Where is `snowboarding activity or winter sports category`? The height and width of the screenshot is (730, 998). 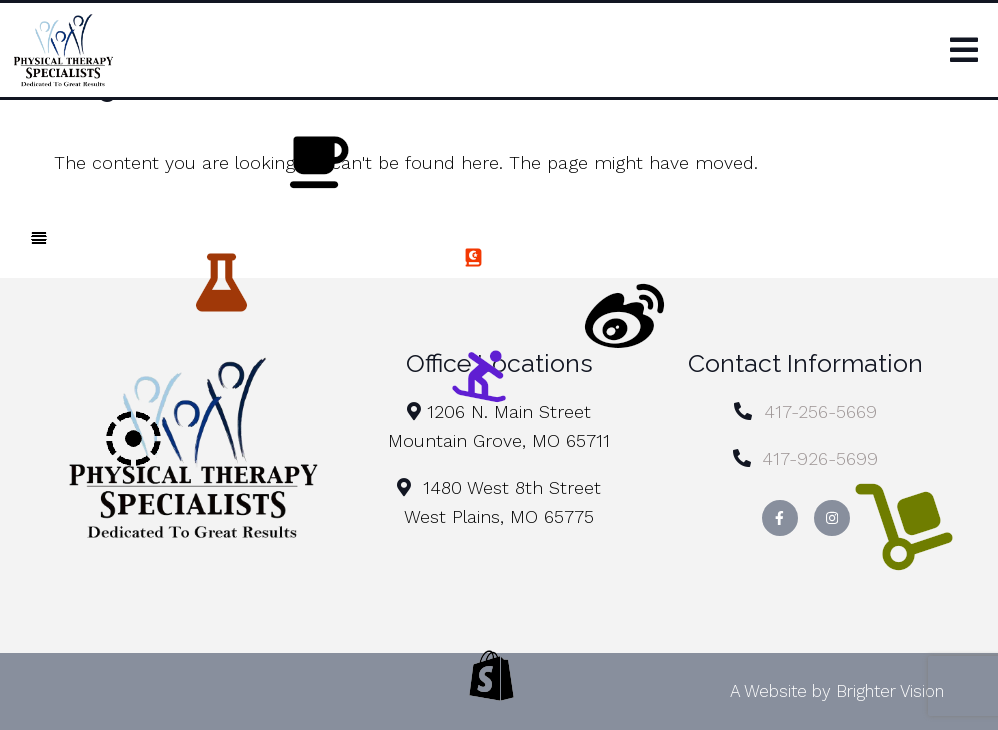
snowboarding activity or winter sports category is located at coordinates (481, 375).